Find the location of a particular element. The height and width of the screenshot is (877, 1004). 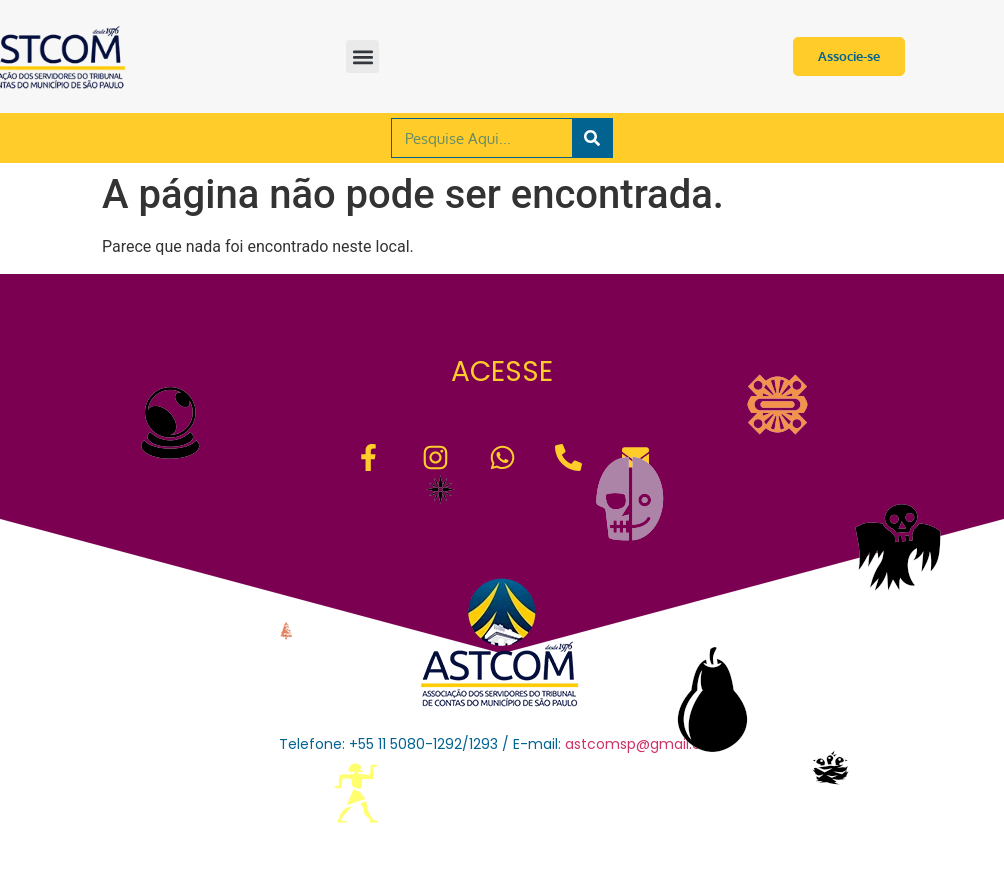

view predictions or fortune features is located at coordinates (170, 422).